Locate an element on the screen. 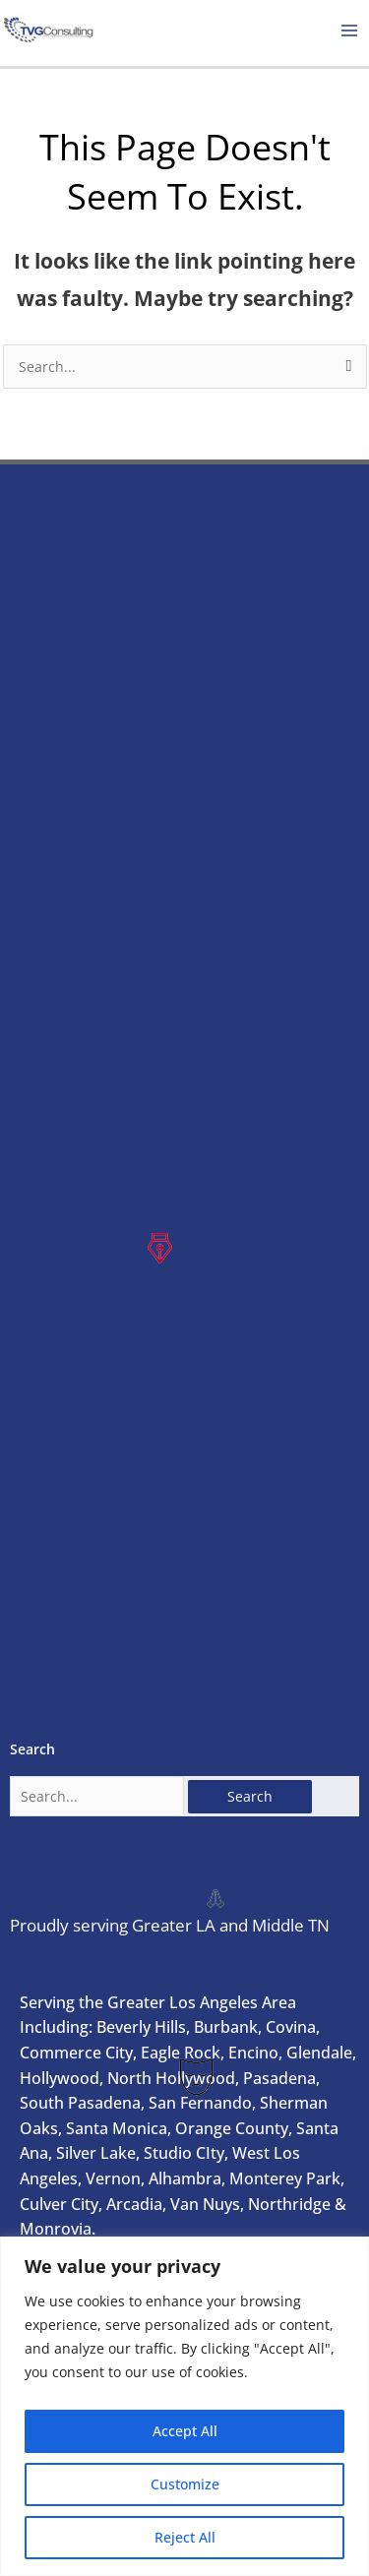 This screenshot has height=2576, width=369. indicates sad or negative mood/emotion is located at coordinates (196, 2075).